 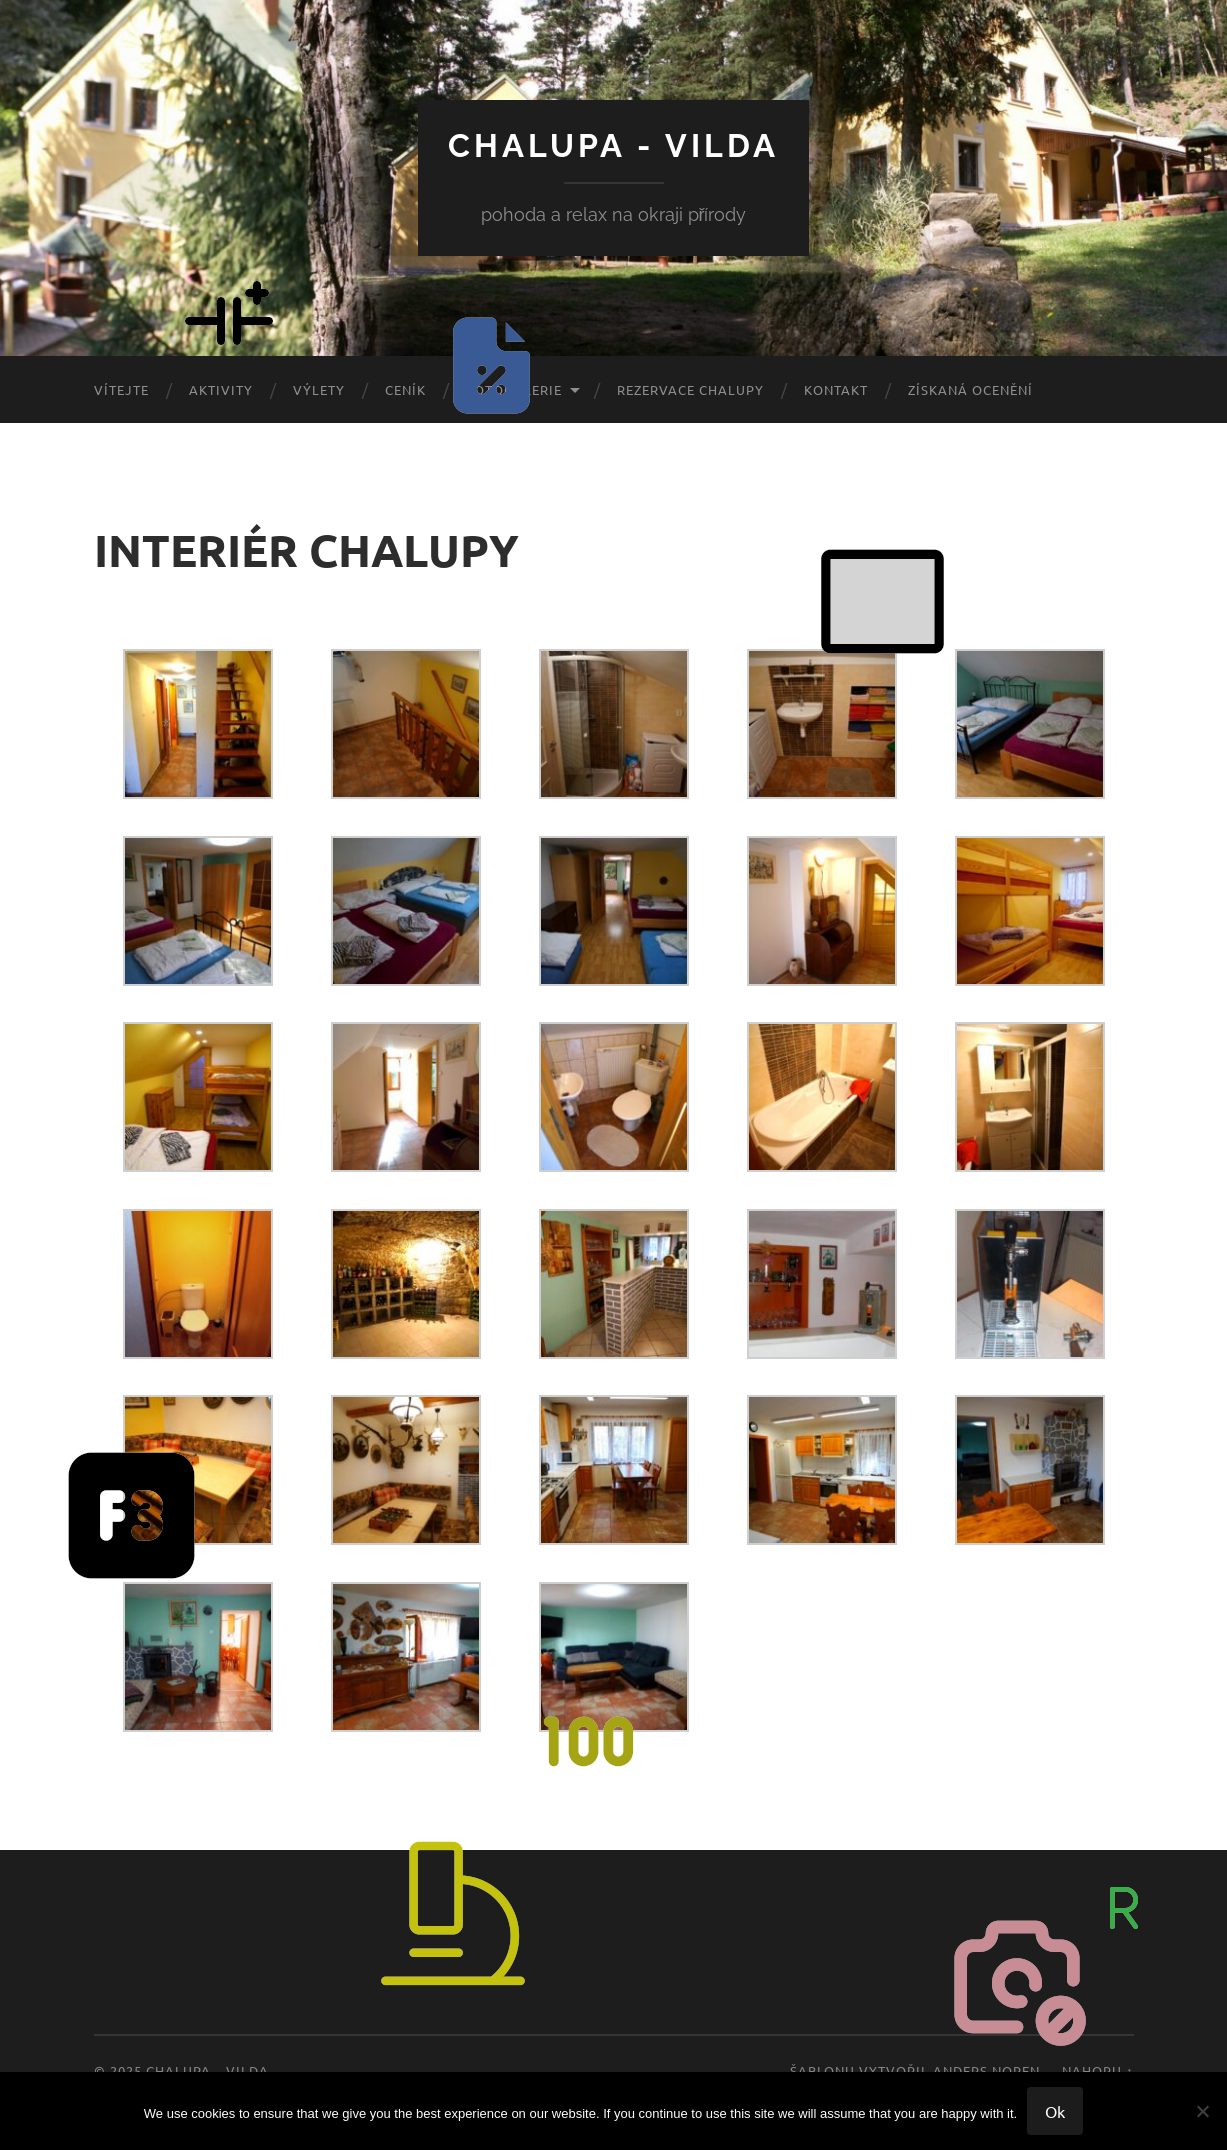 I want to click on polarized capacitor symbol in circuit diagrams, so click(x=229, y=321).